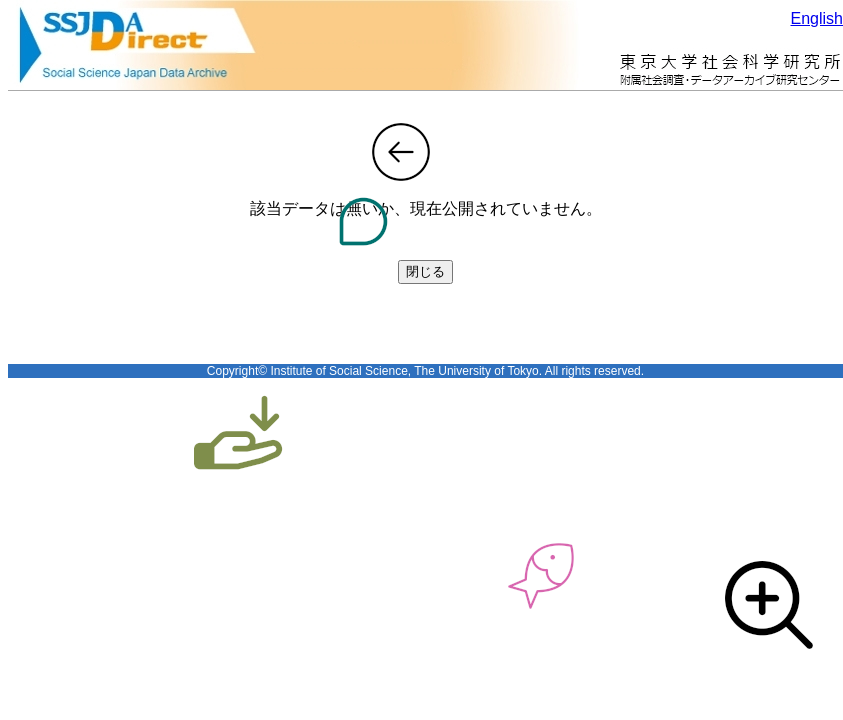 The height and width of the screenshot is (720, 843). What do you see at coordinates (401, 152) in the screenshot?
I see `go back to the previous screen` at bounding box center [401, 152].